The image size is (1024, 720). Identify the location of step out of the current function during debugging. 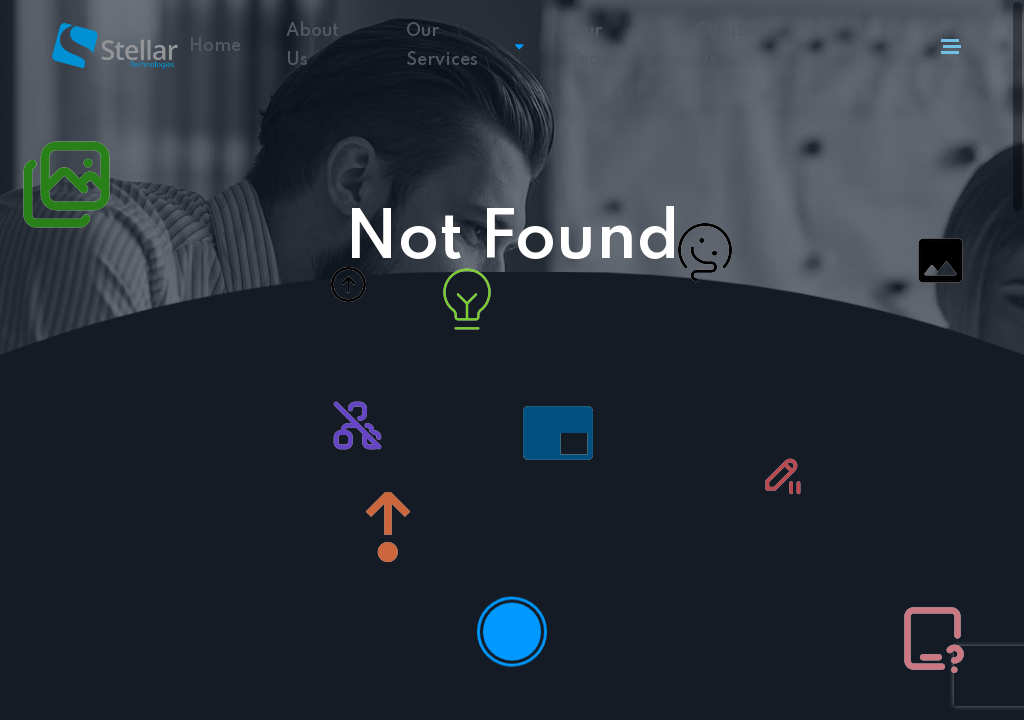
(388, 527).